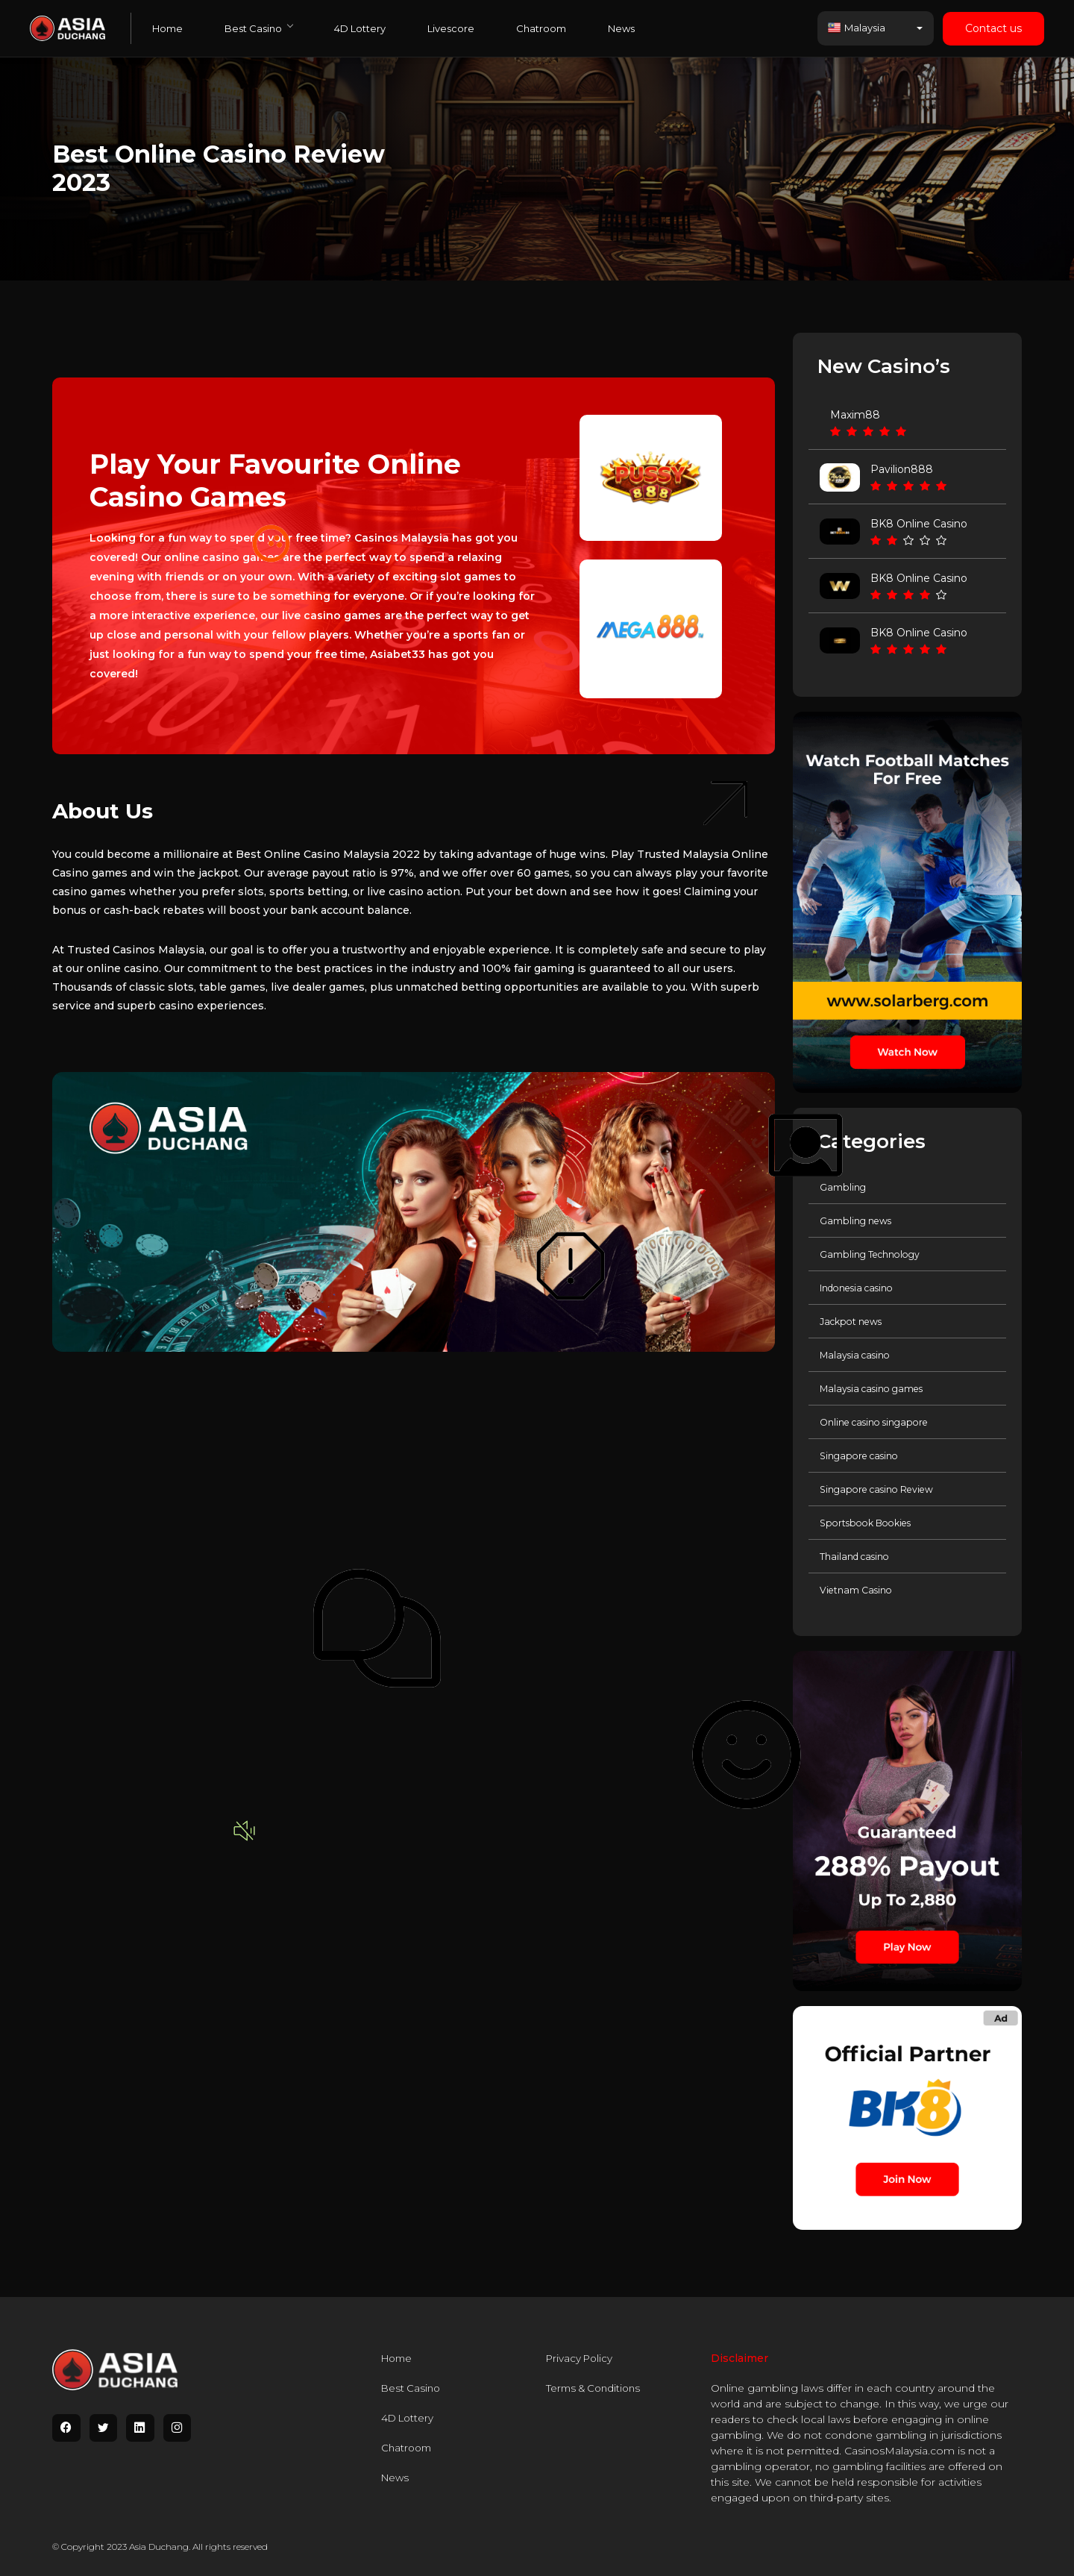 The image size is (1074, 2576). Describe the element at coordinates (377, 1628) in the screenshot. I see `open chat or messaging` at that location.